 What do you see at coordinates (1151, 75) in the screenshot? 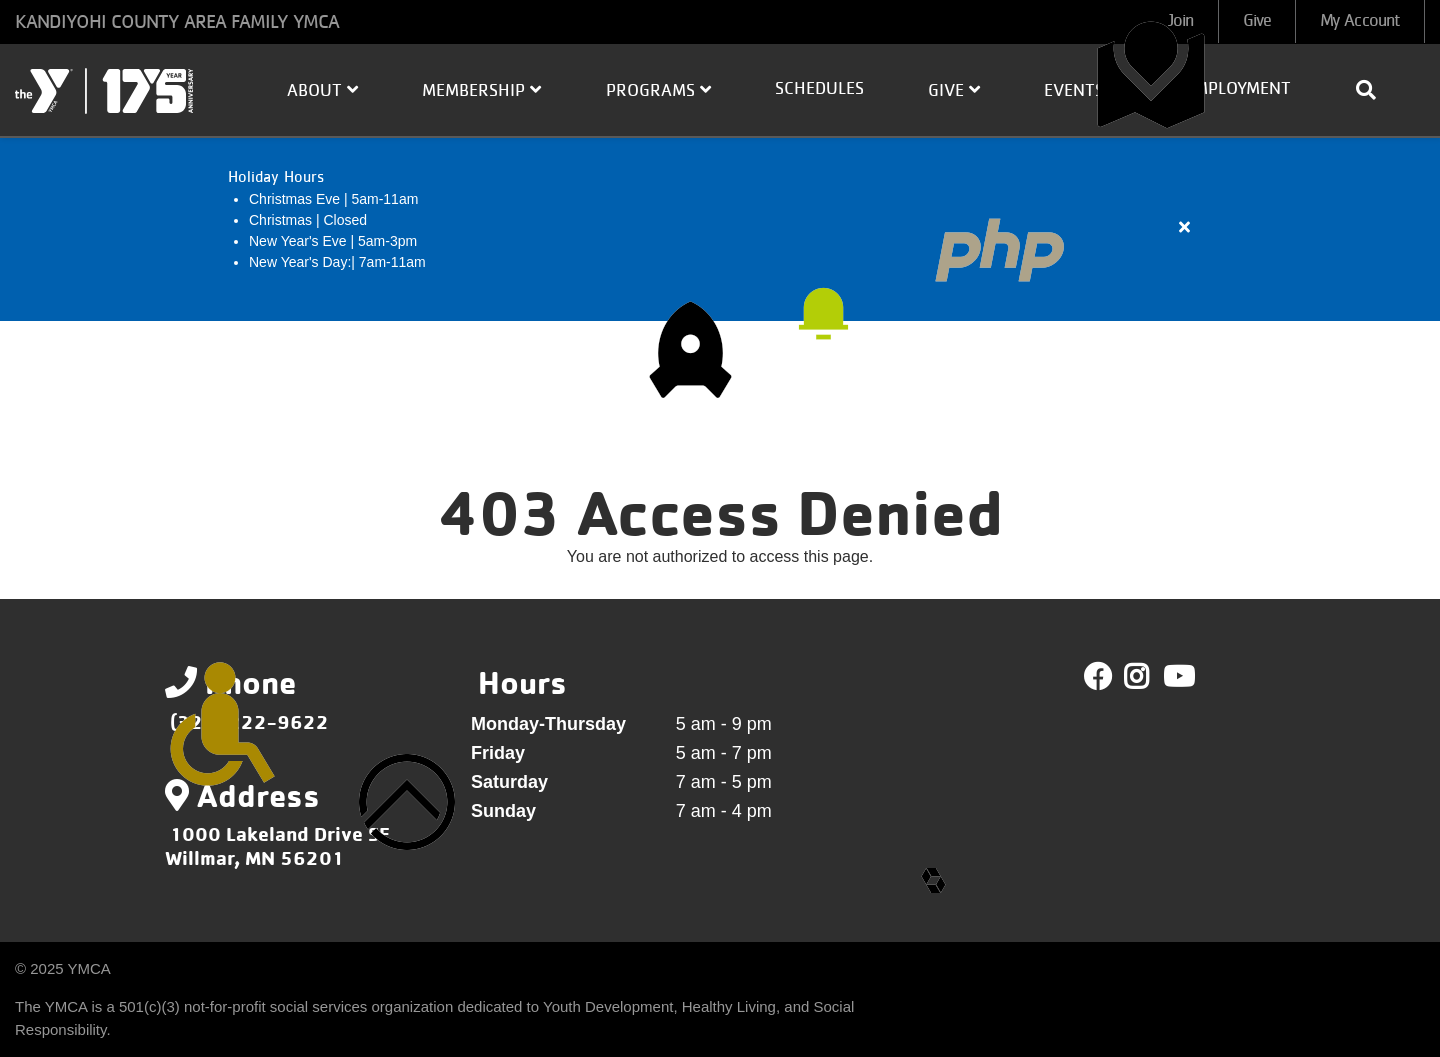
I see `view map with pinned location` at bounding box center [1151, 75].